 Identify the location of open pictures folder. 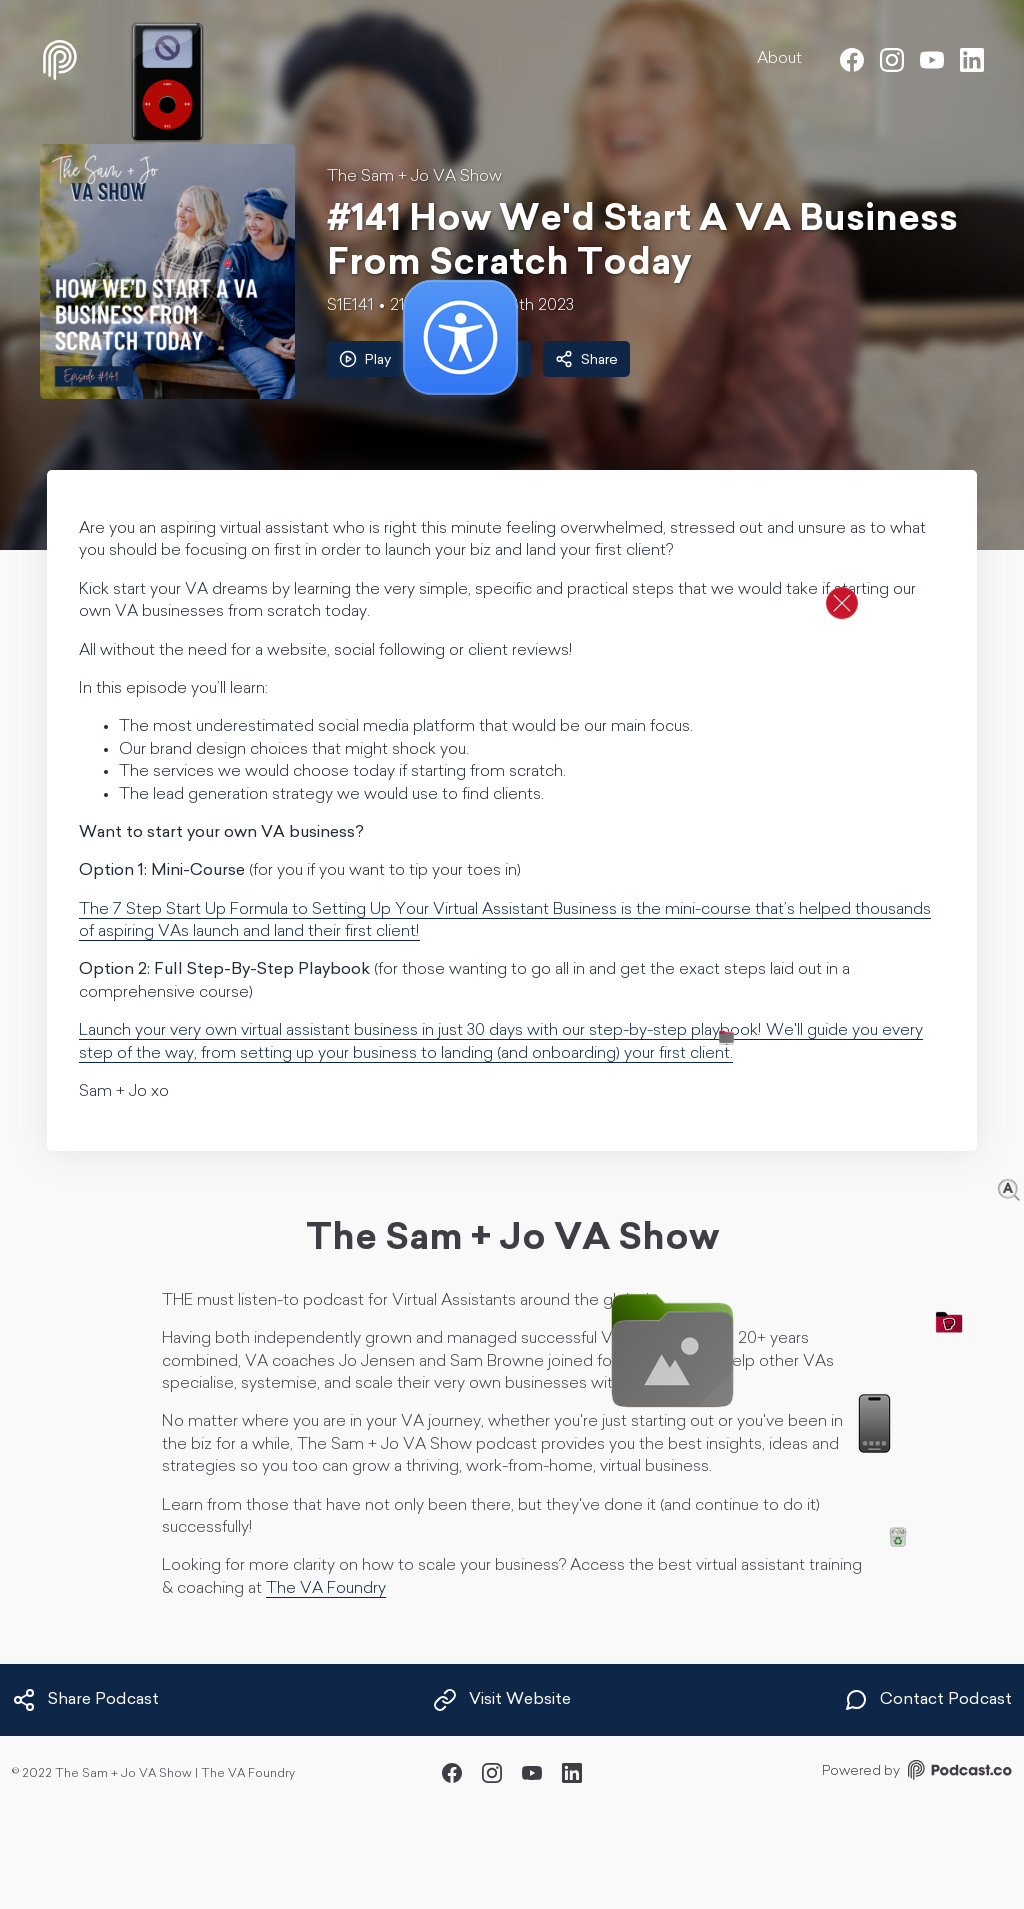
(672, 1350).